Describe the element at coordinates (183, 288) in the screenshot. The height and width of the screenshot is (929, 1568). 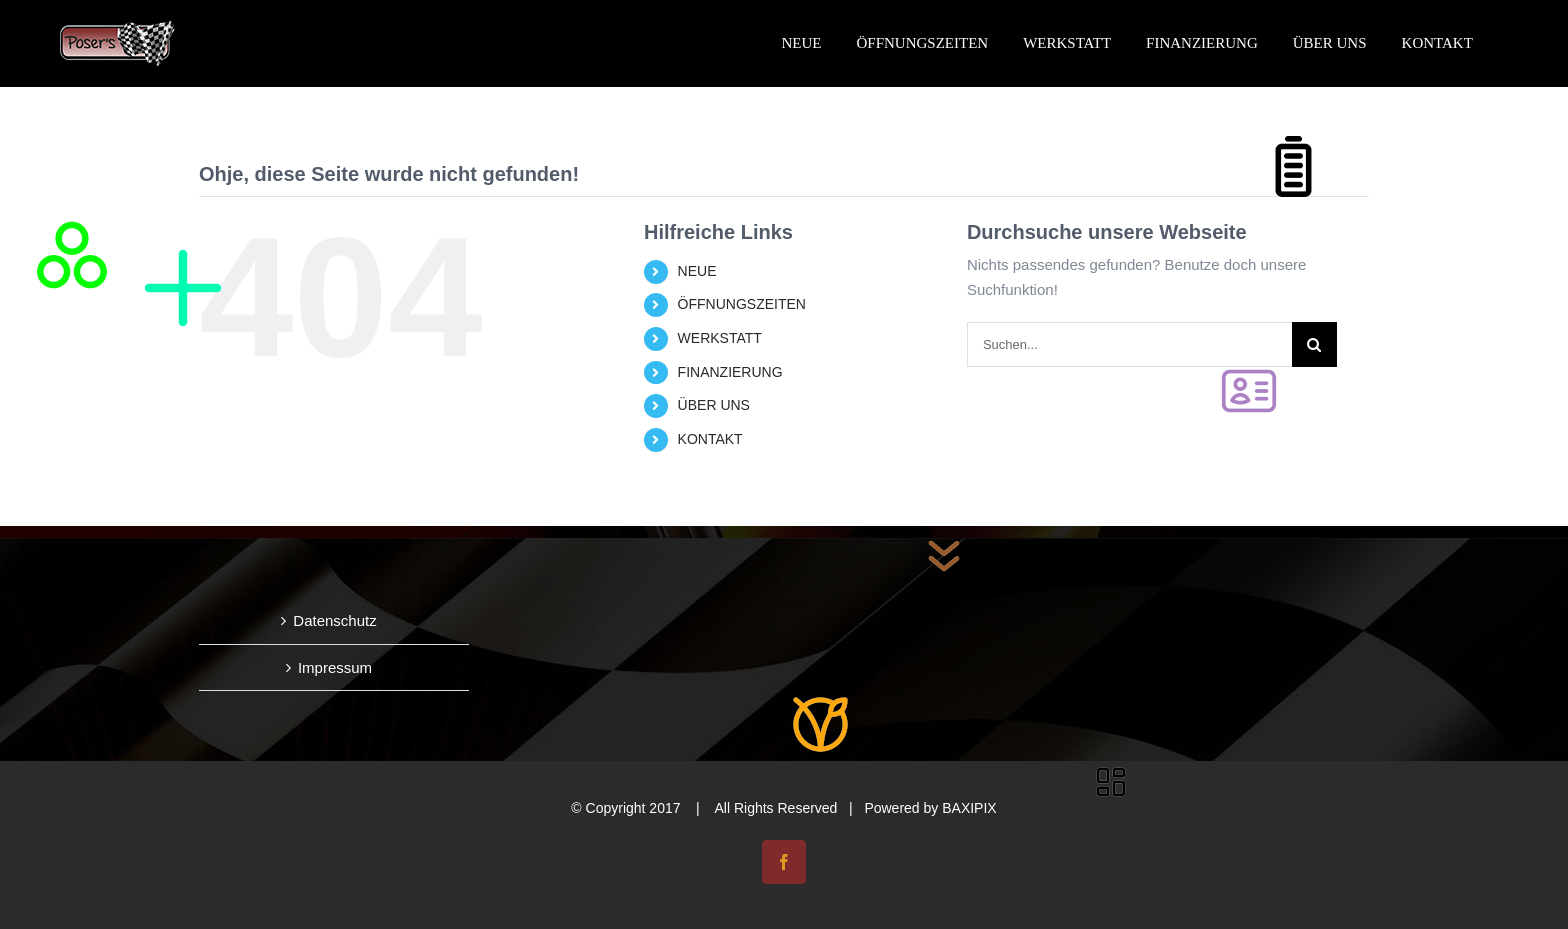
I see `add a new item` at that location.